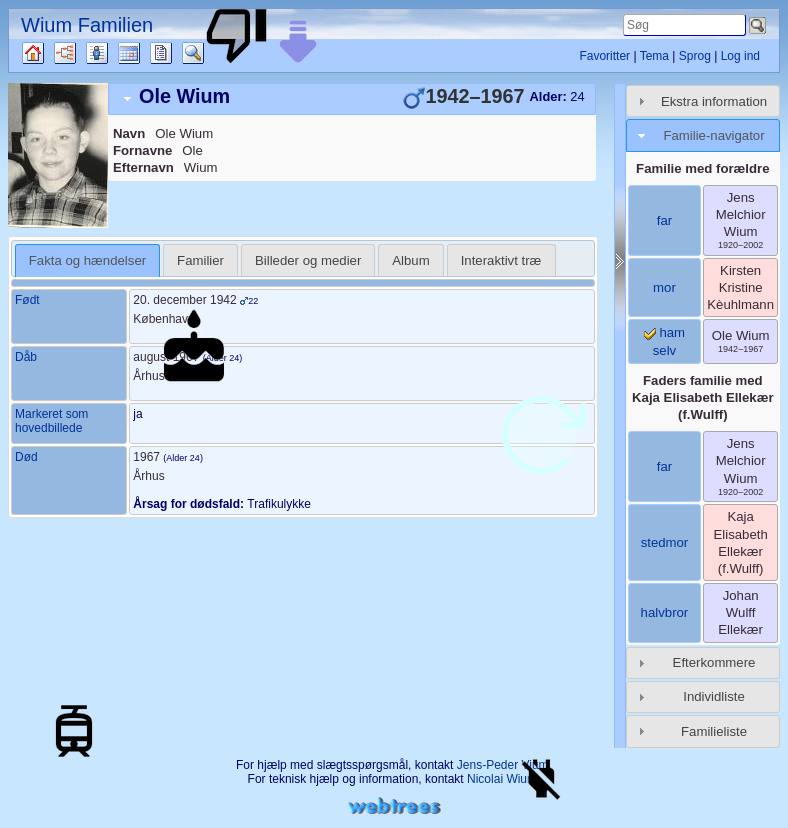 This screenshot has width=788, height=828. Describe the element at coordinates (298, 42) in the screenshot. I see `download file with queue` at that location.